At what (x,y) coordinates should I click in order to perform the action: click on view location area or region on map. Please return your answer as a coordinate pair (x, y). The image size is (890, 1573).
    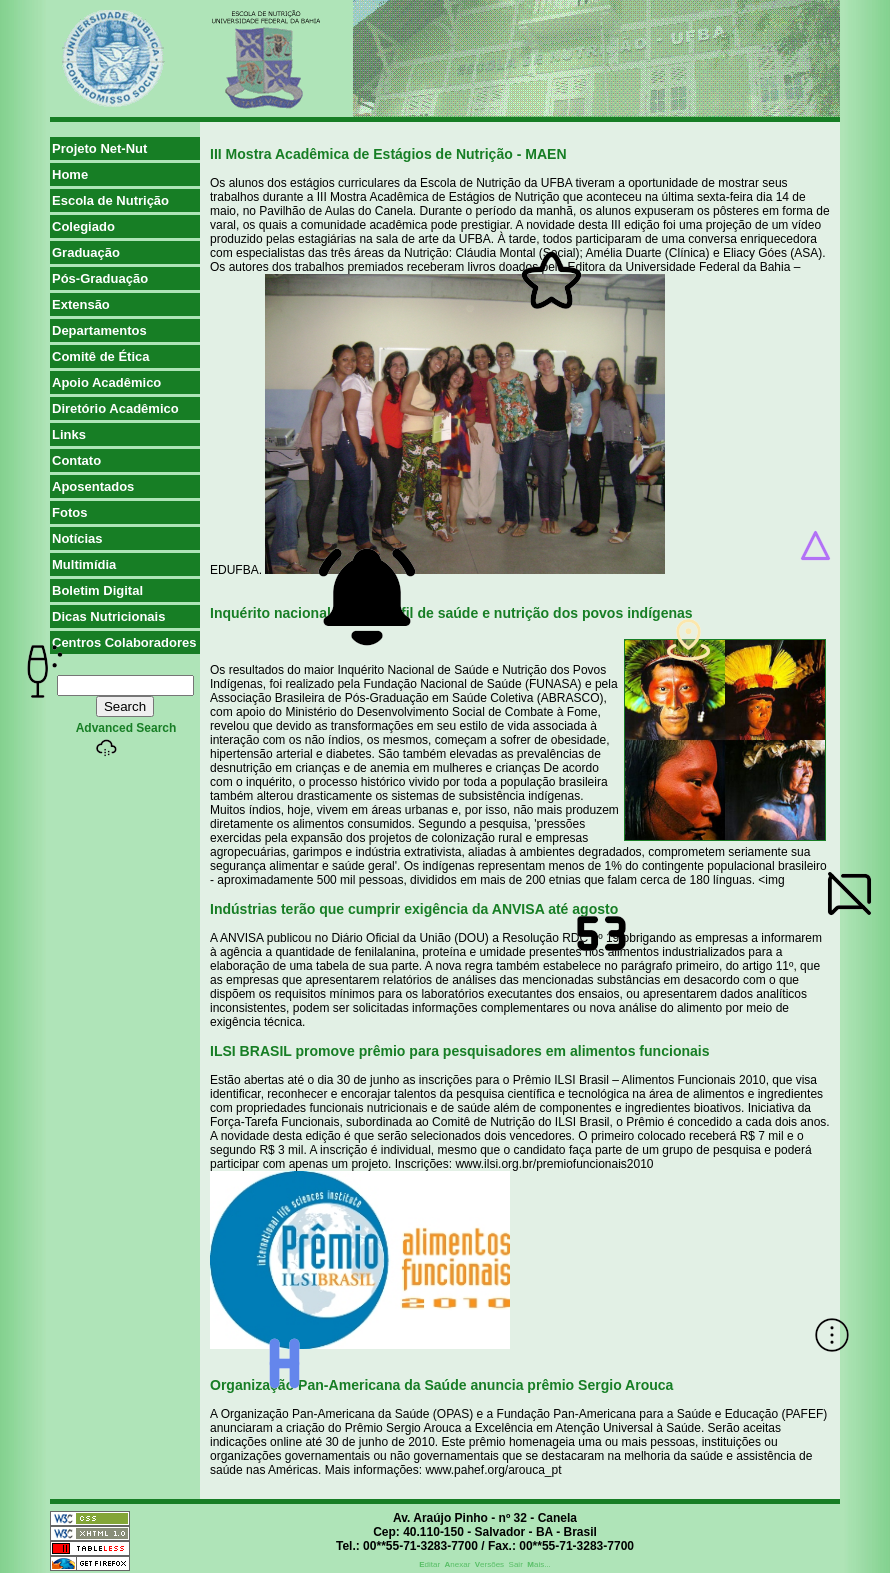
    Looking at the image, I should click on (688, 640).